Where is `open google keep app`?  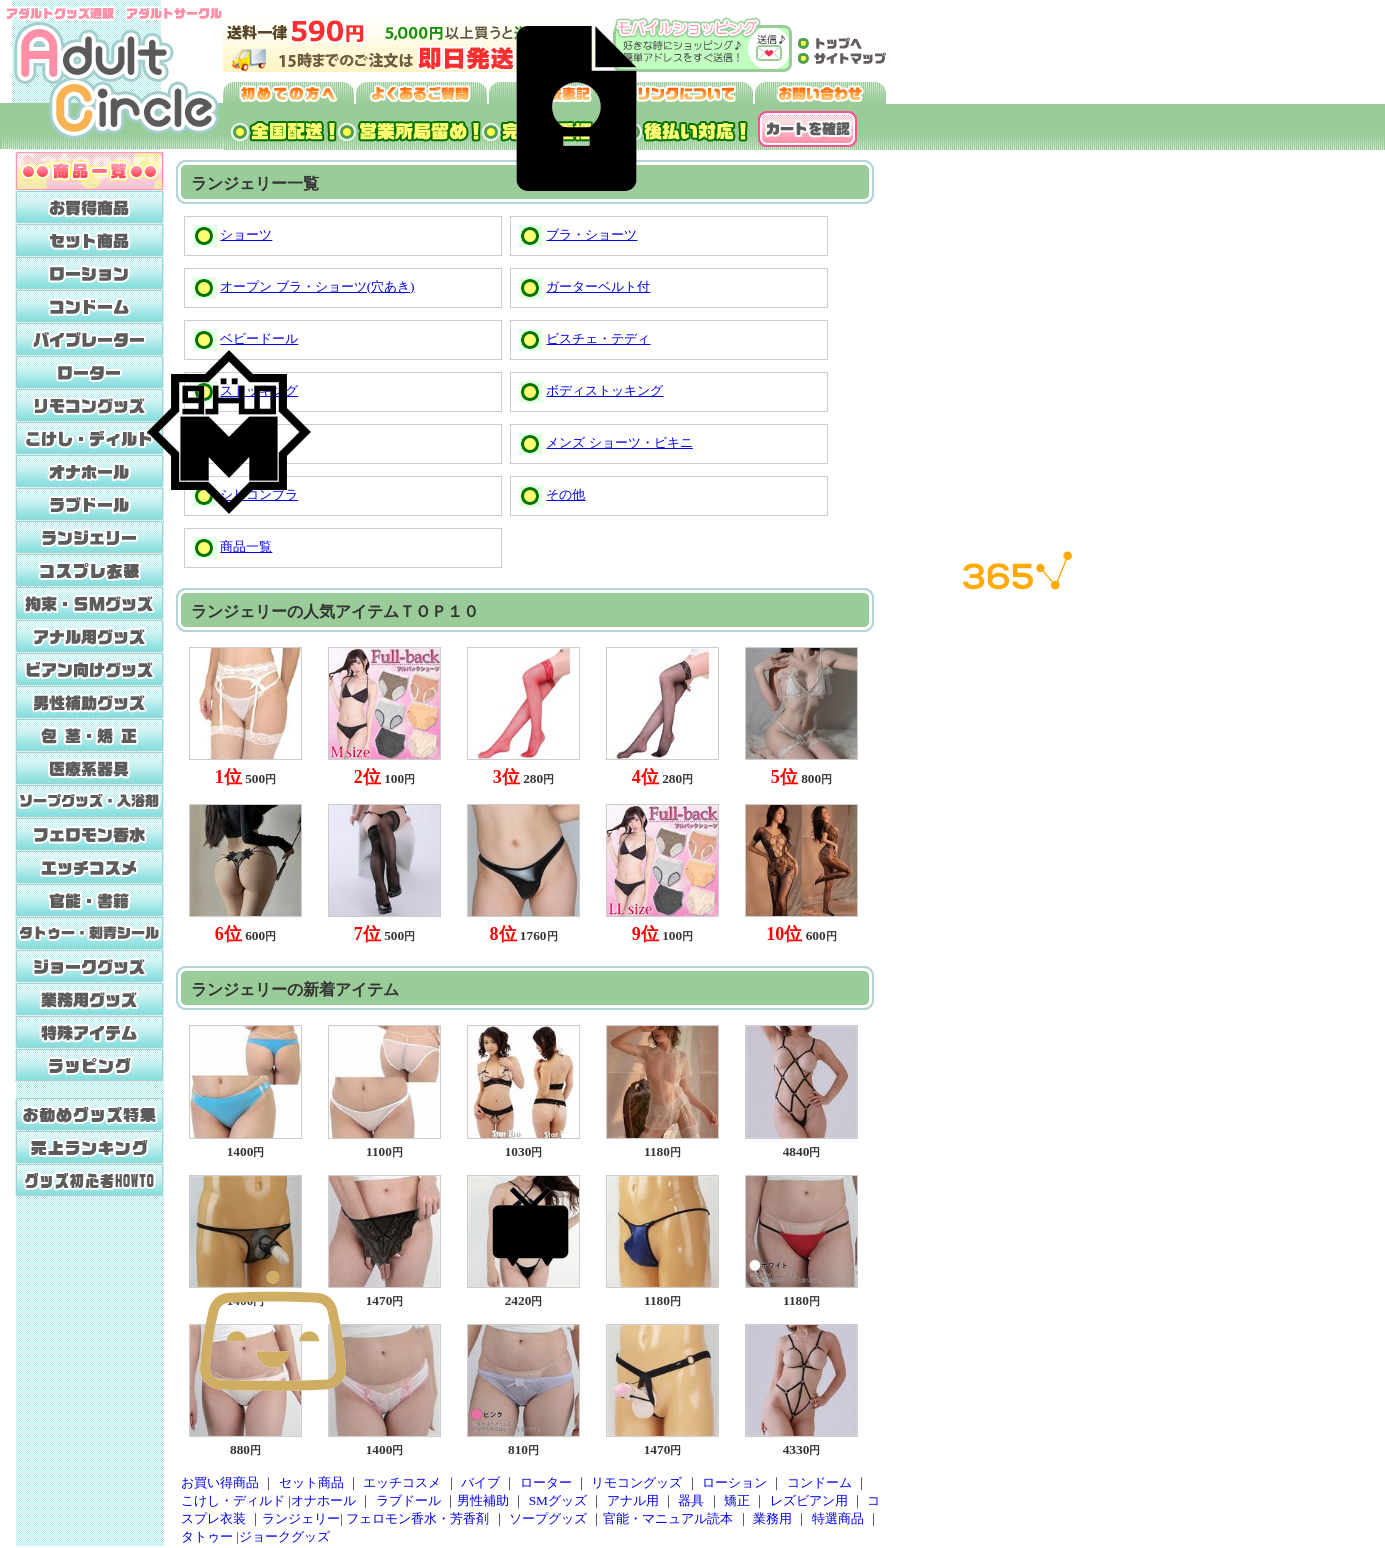 open google keep app is located at coordinates (576, 108).